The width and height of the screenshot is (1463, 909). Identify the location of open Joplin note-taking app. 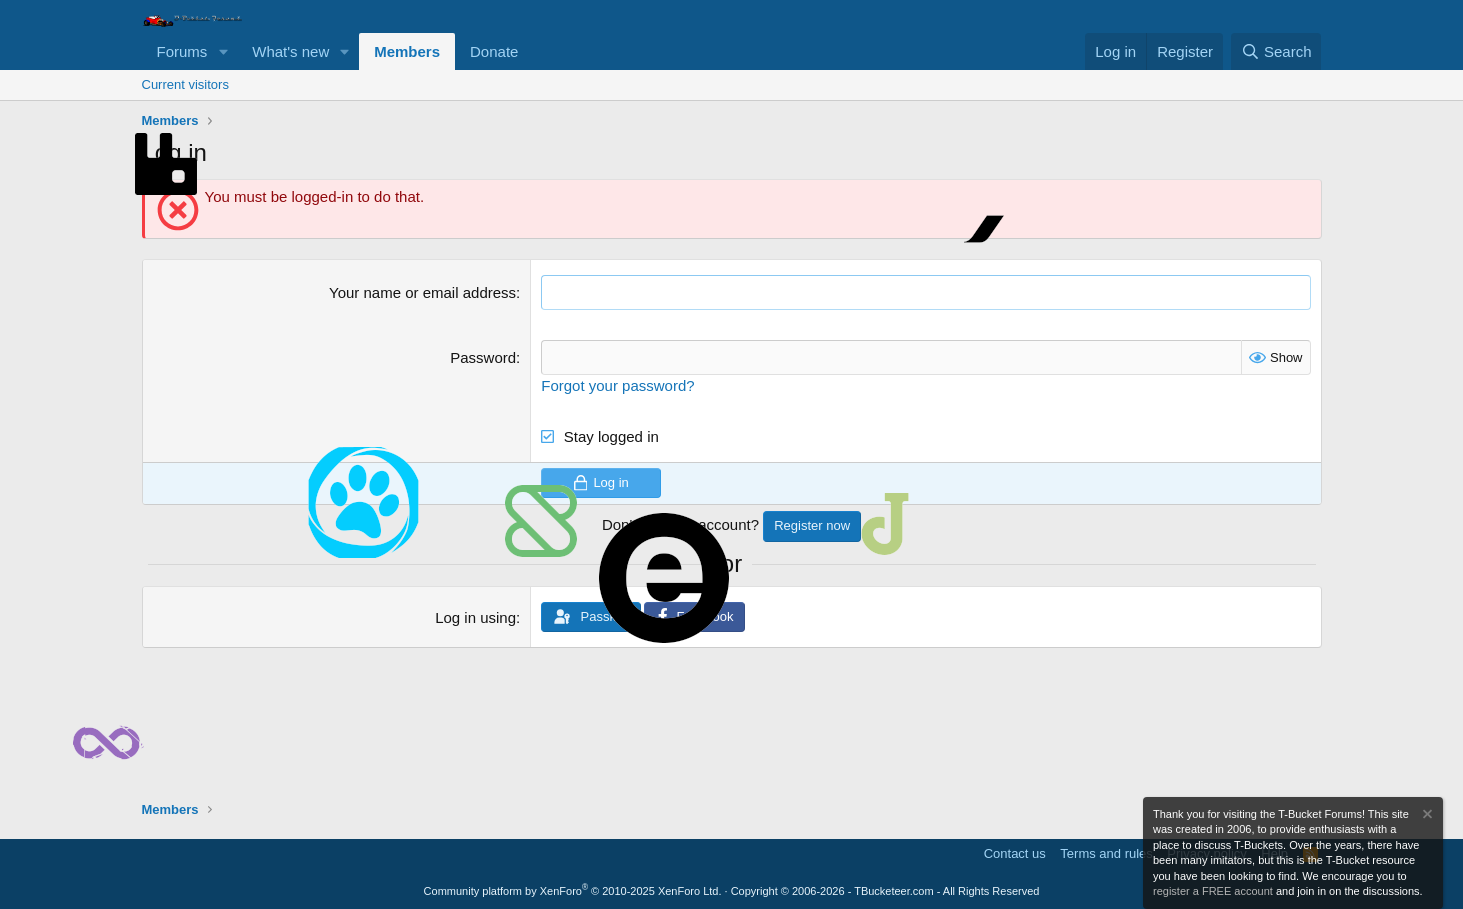
(885, 524).